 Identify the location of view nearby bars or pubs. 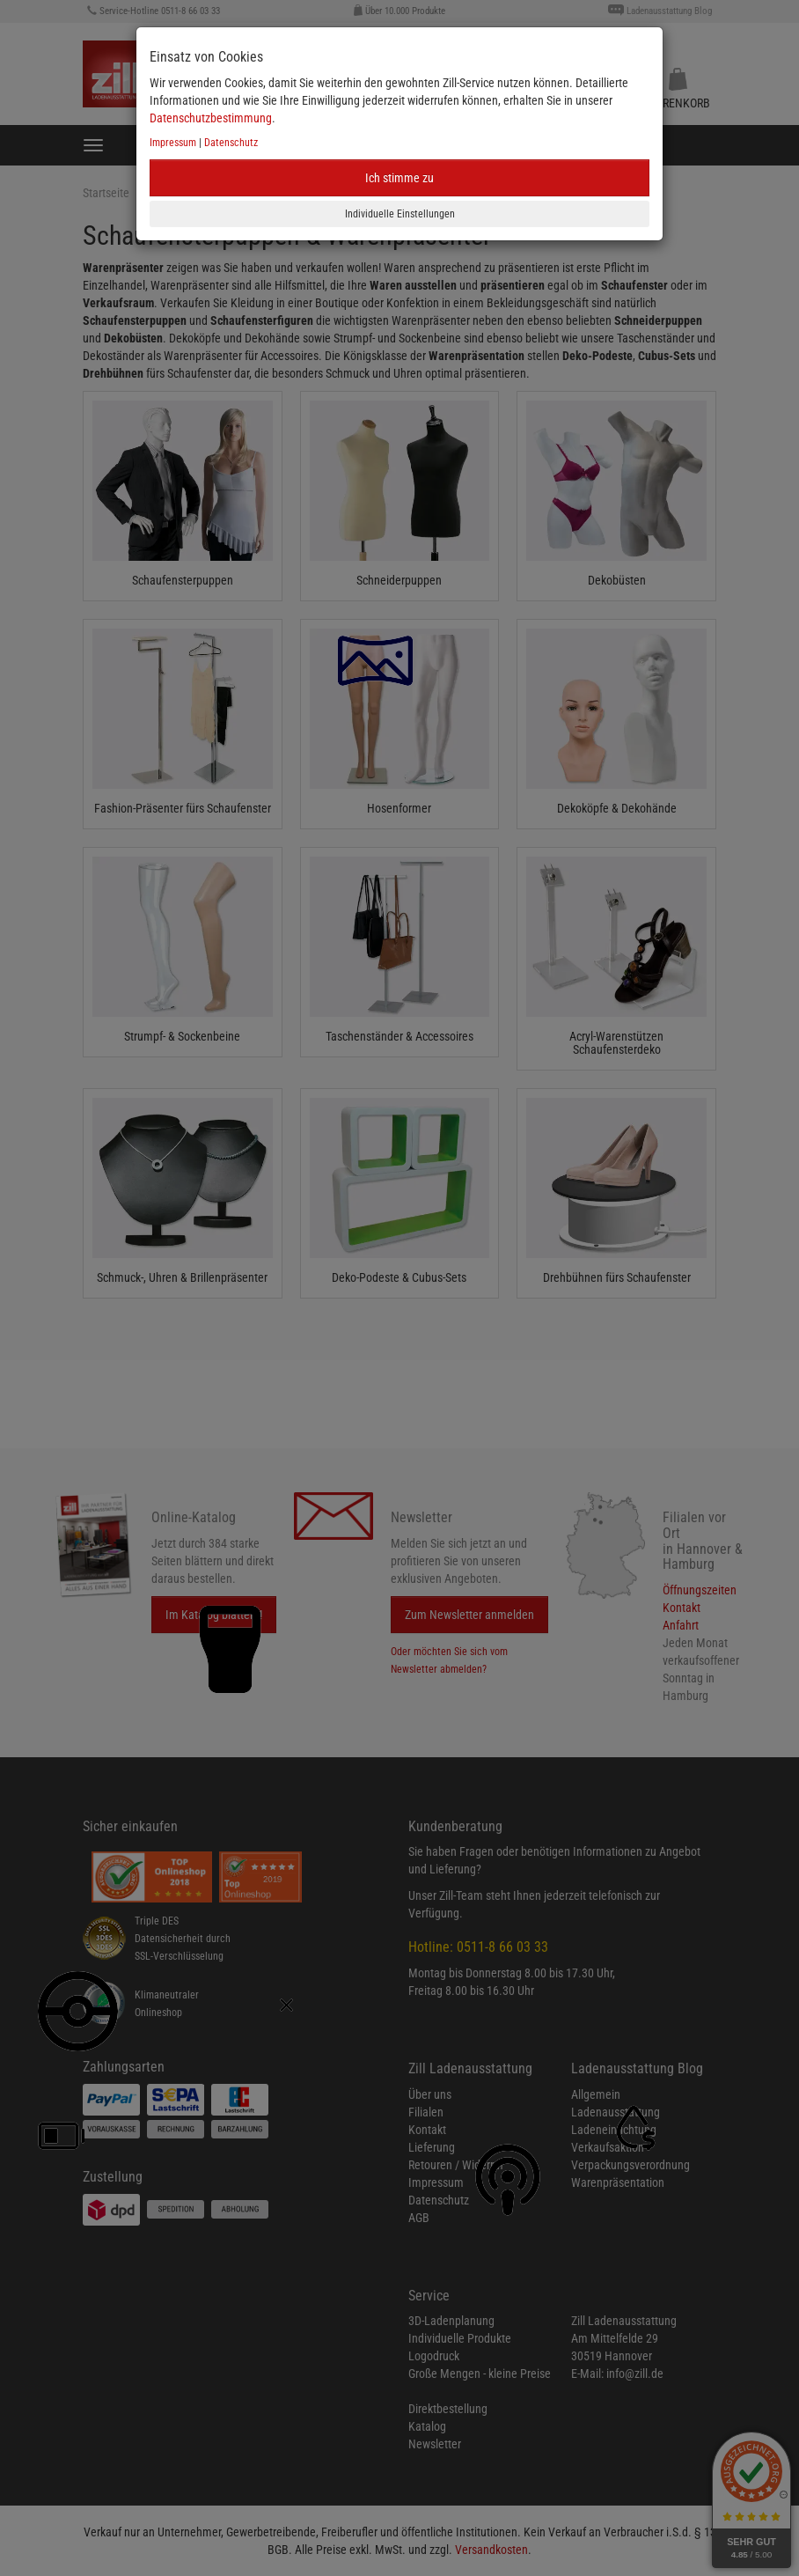
(230, 1649).